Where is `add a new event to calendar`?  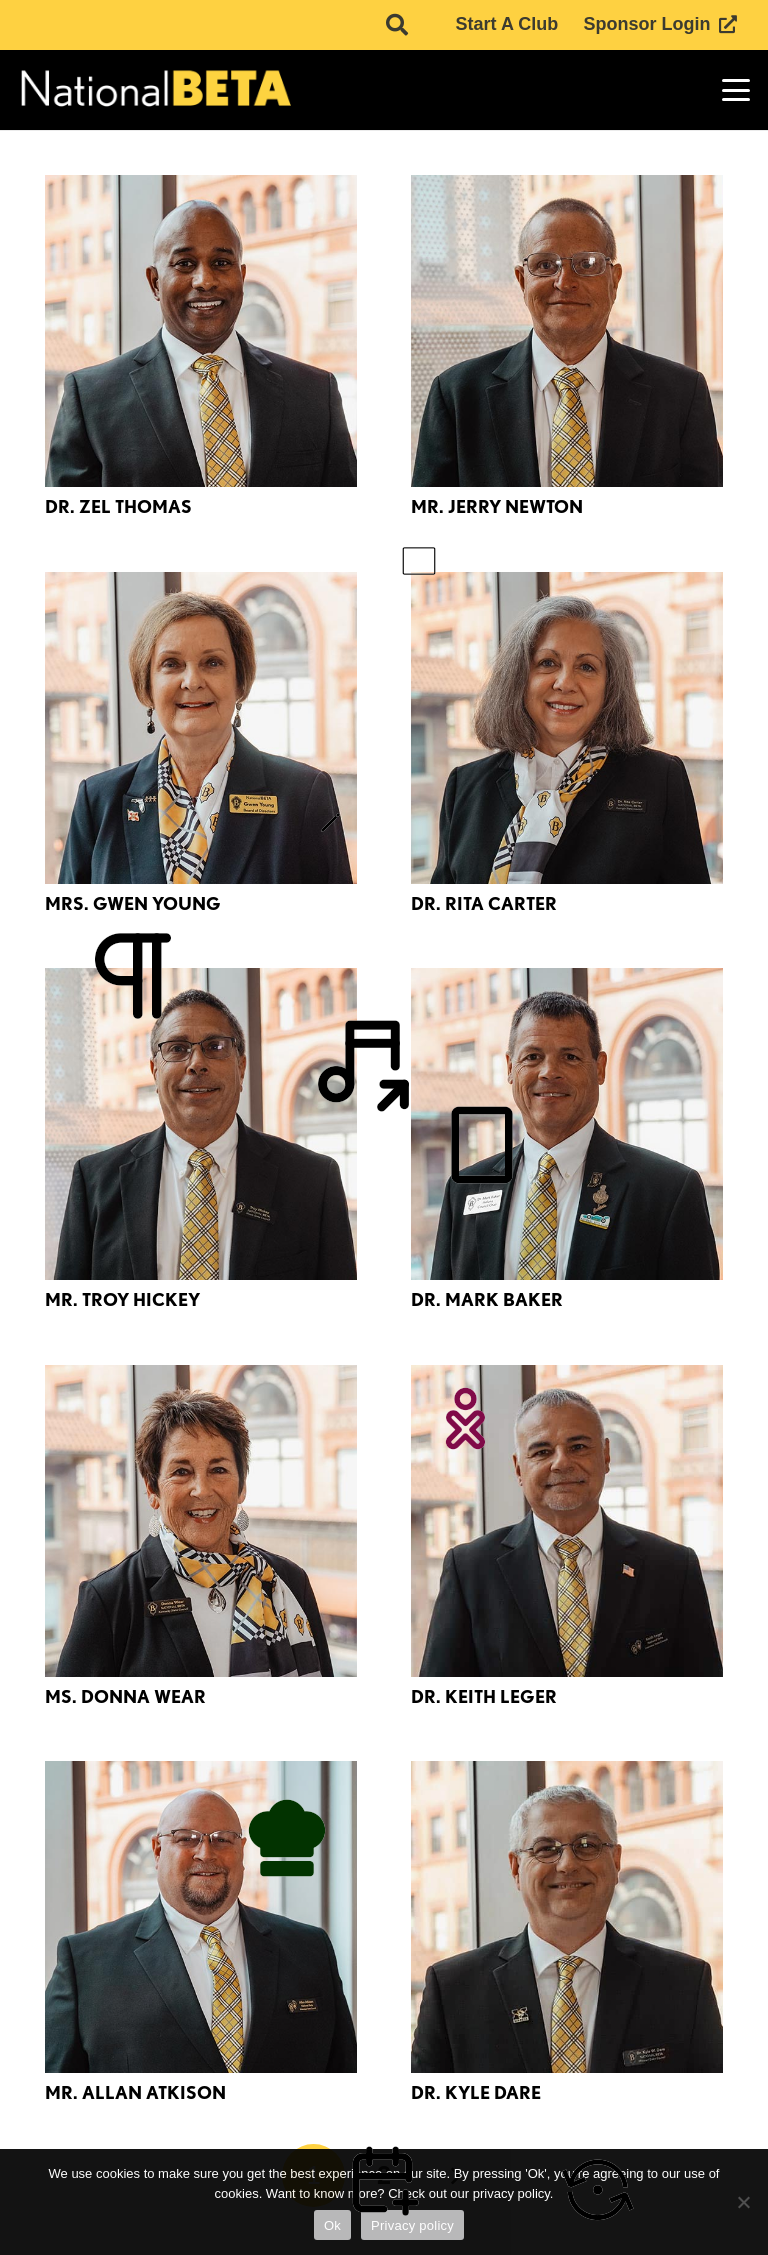
add a new event to calendar is located at coordinates (382, 2179).